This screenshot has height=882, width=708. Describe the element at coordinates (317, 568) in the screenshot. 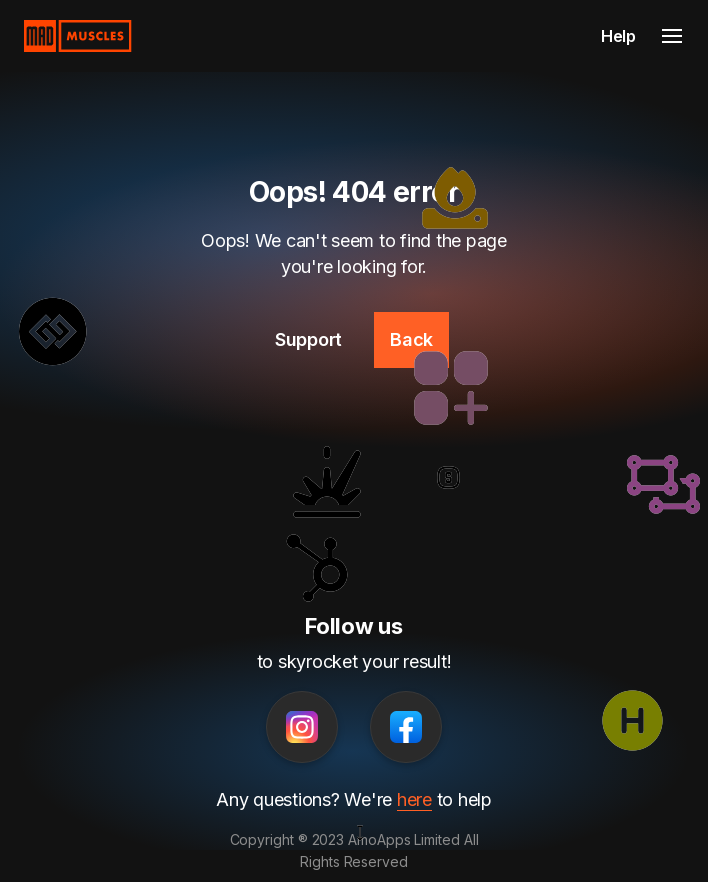

I see `open HubSpot integration` at that location.